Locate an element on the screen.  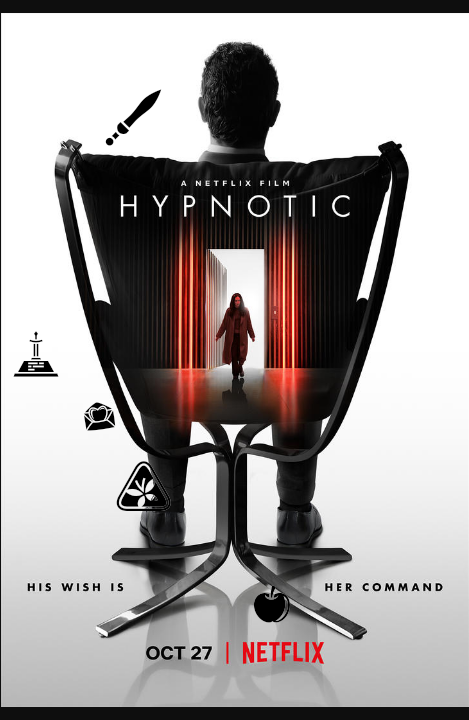
select sword or melee weapon in game is located at coordinates (133, 117).